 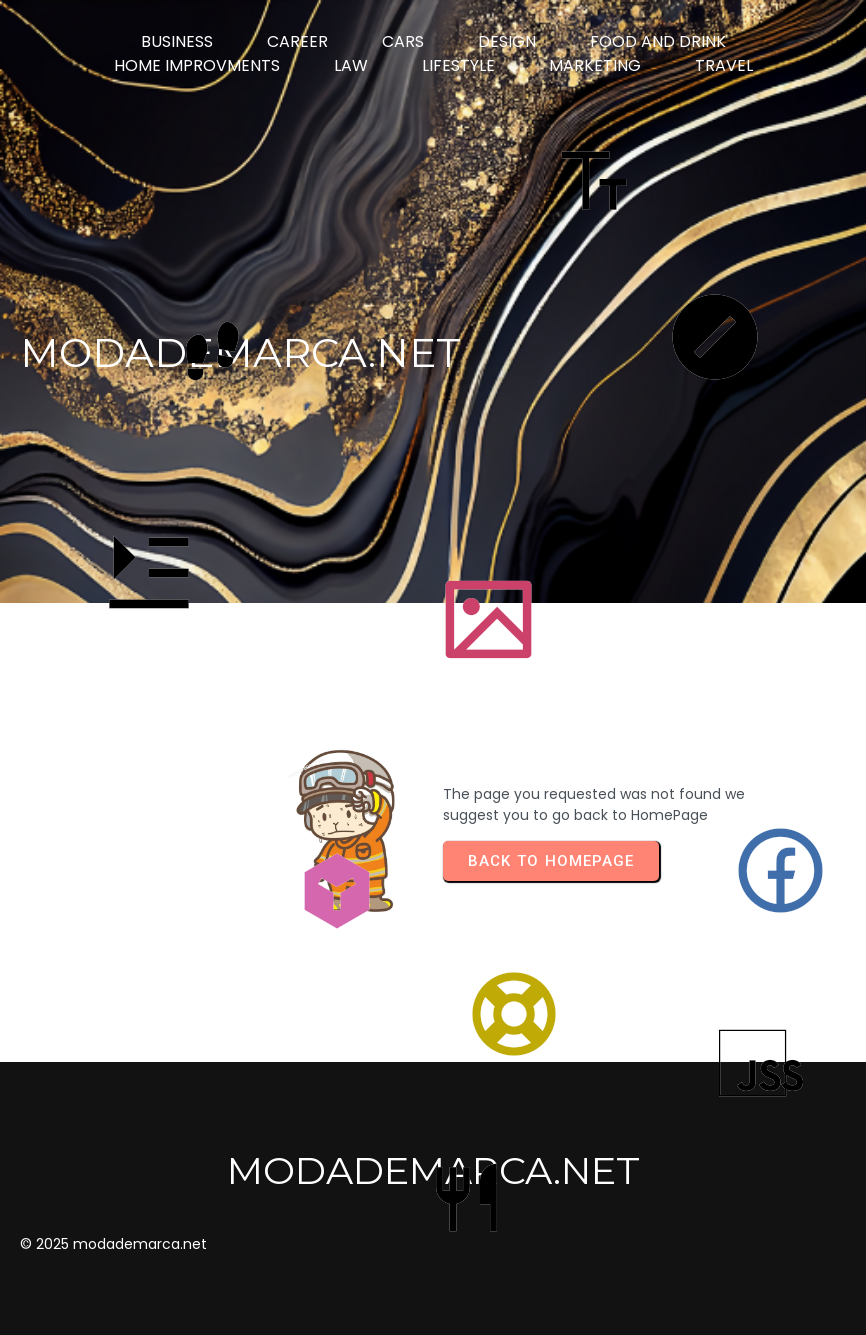 What do you see at coordinates (514, 1014) in the screenshot?
I see `access help or support center` at bounding box center [514, 1014].